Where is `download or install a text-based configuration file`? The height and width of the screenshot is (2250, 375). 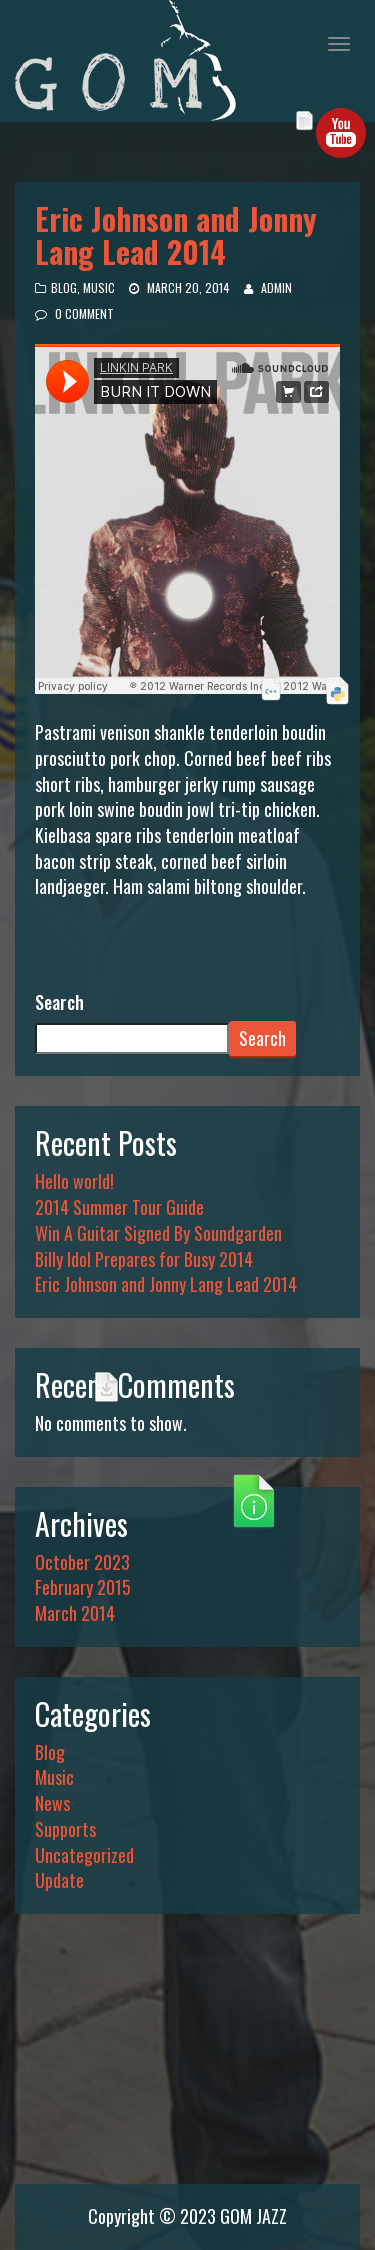 download or install a text-based configuration file is located at coordinates (106, 1387).